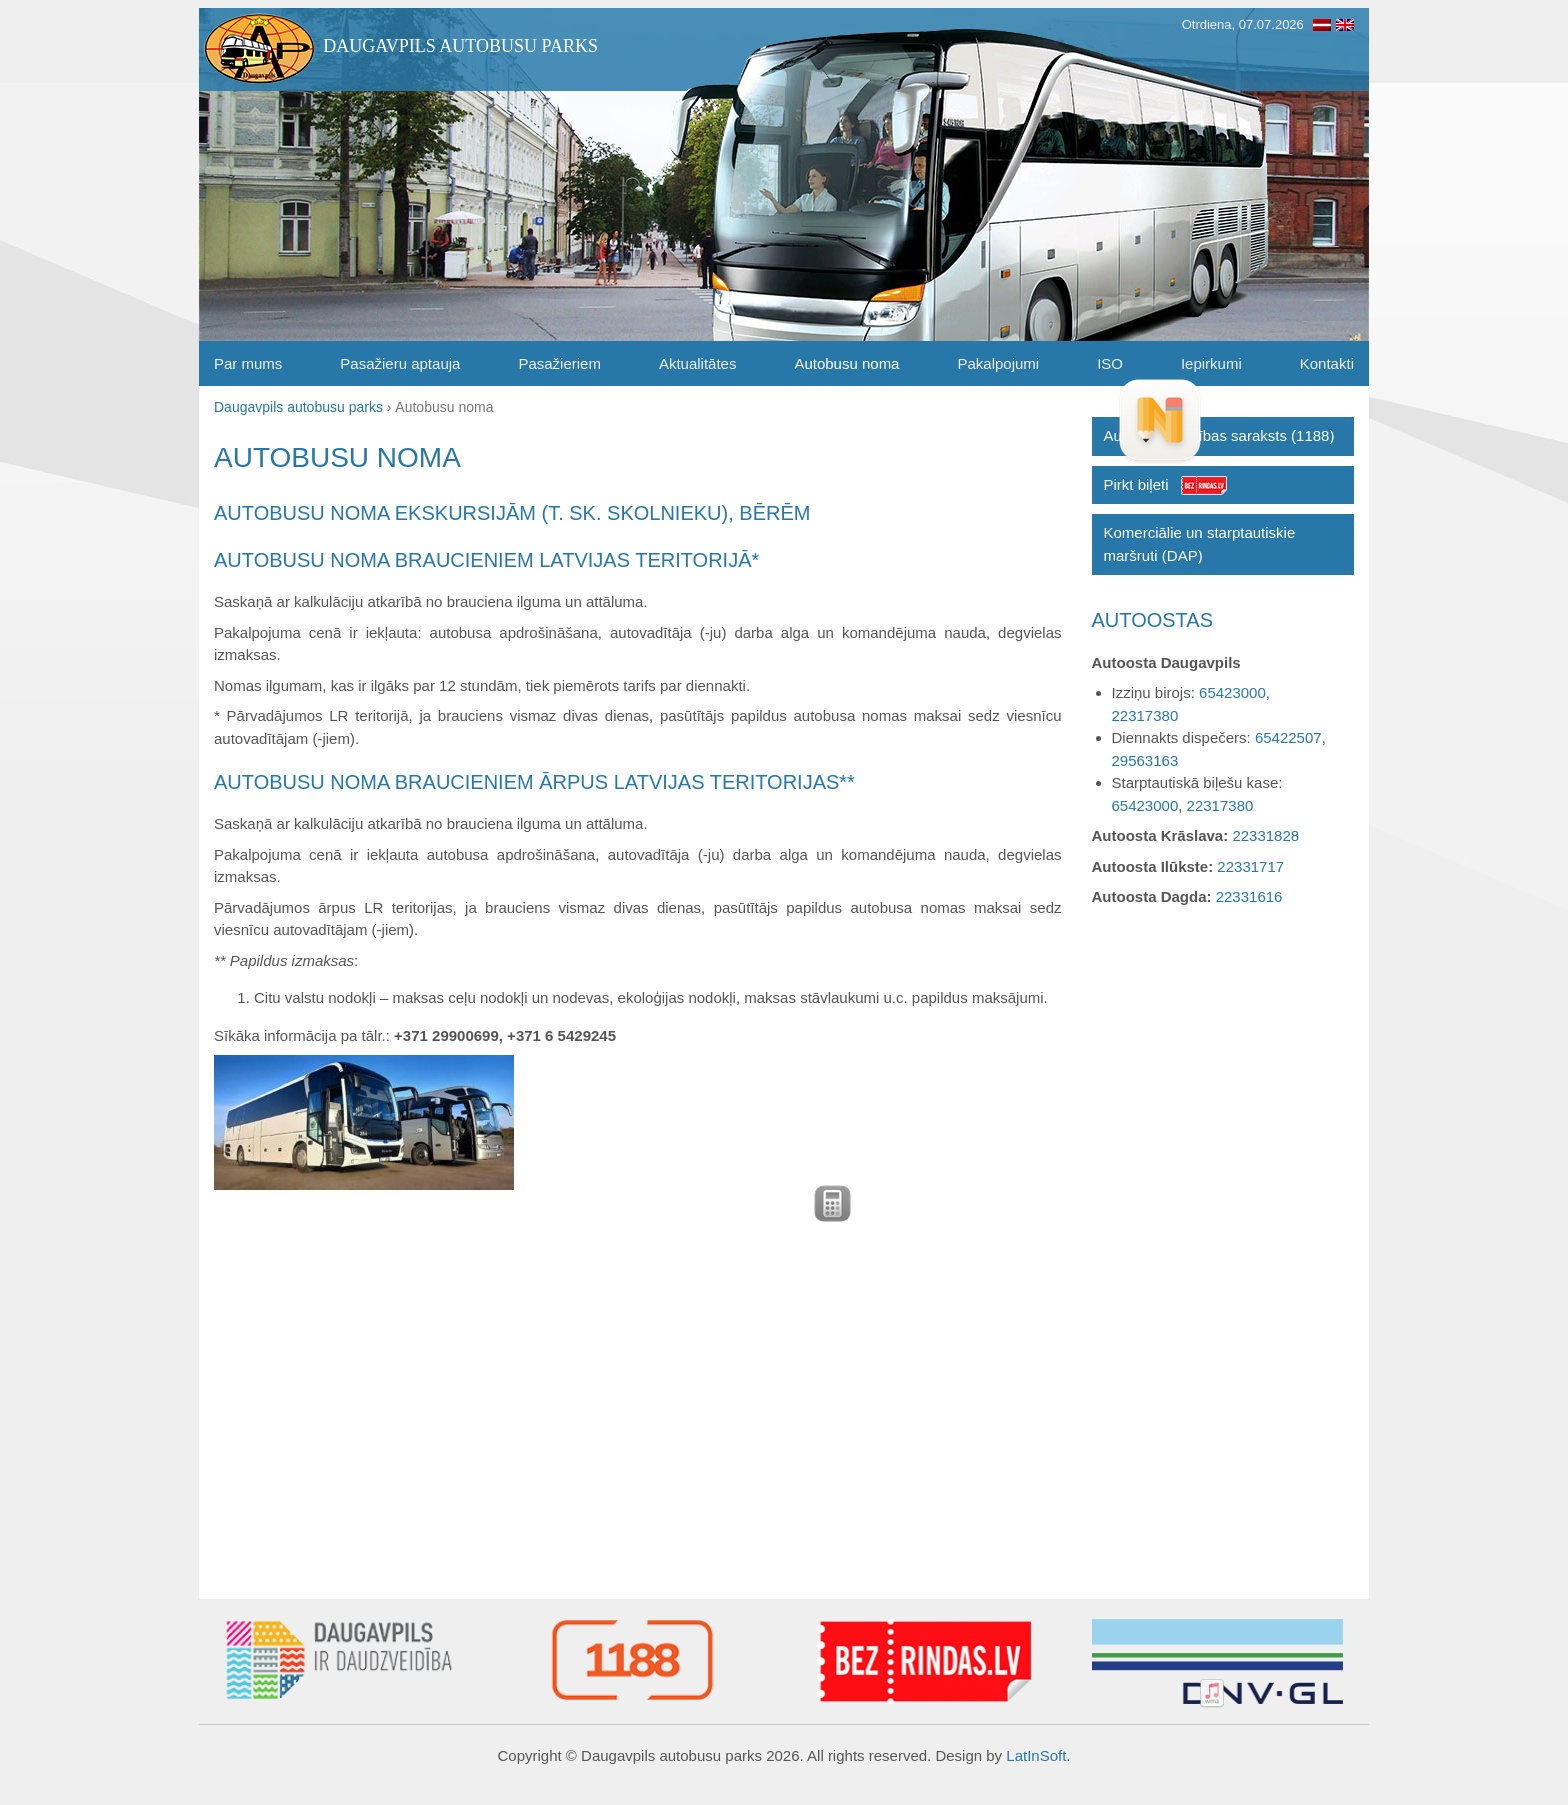 The height and width of the screenshot is (1805, 1568). I want to click on a windows media audio (.wma) file, so click(1212, 1693).